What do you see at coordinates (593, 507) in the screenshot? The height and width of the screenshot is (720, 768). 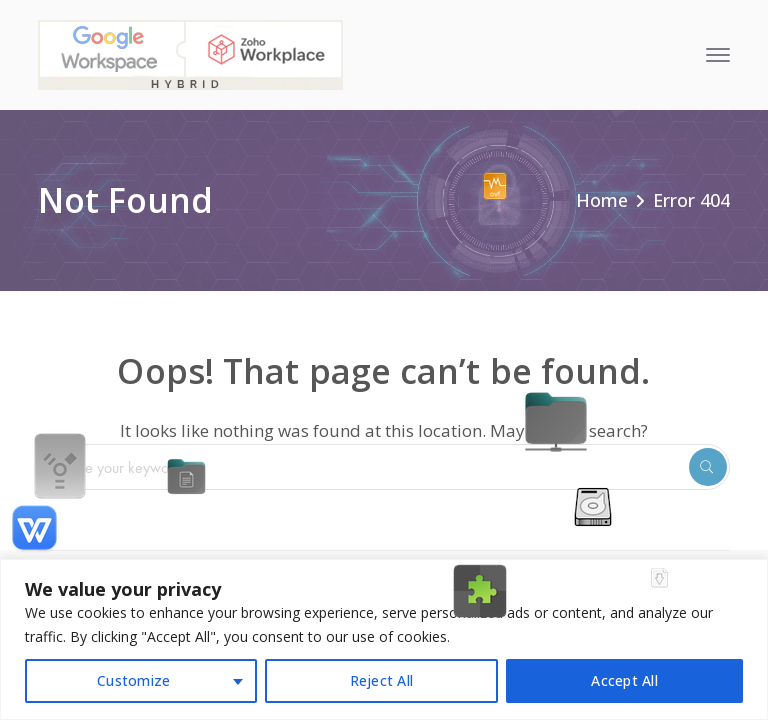 I see `access internal hard drive storage` at bounding box center [593, 507].